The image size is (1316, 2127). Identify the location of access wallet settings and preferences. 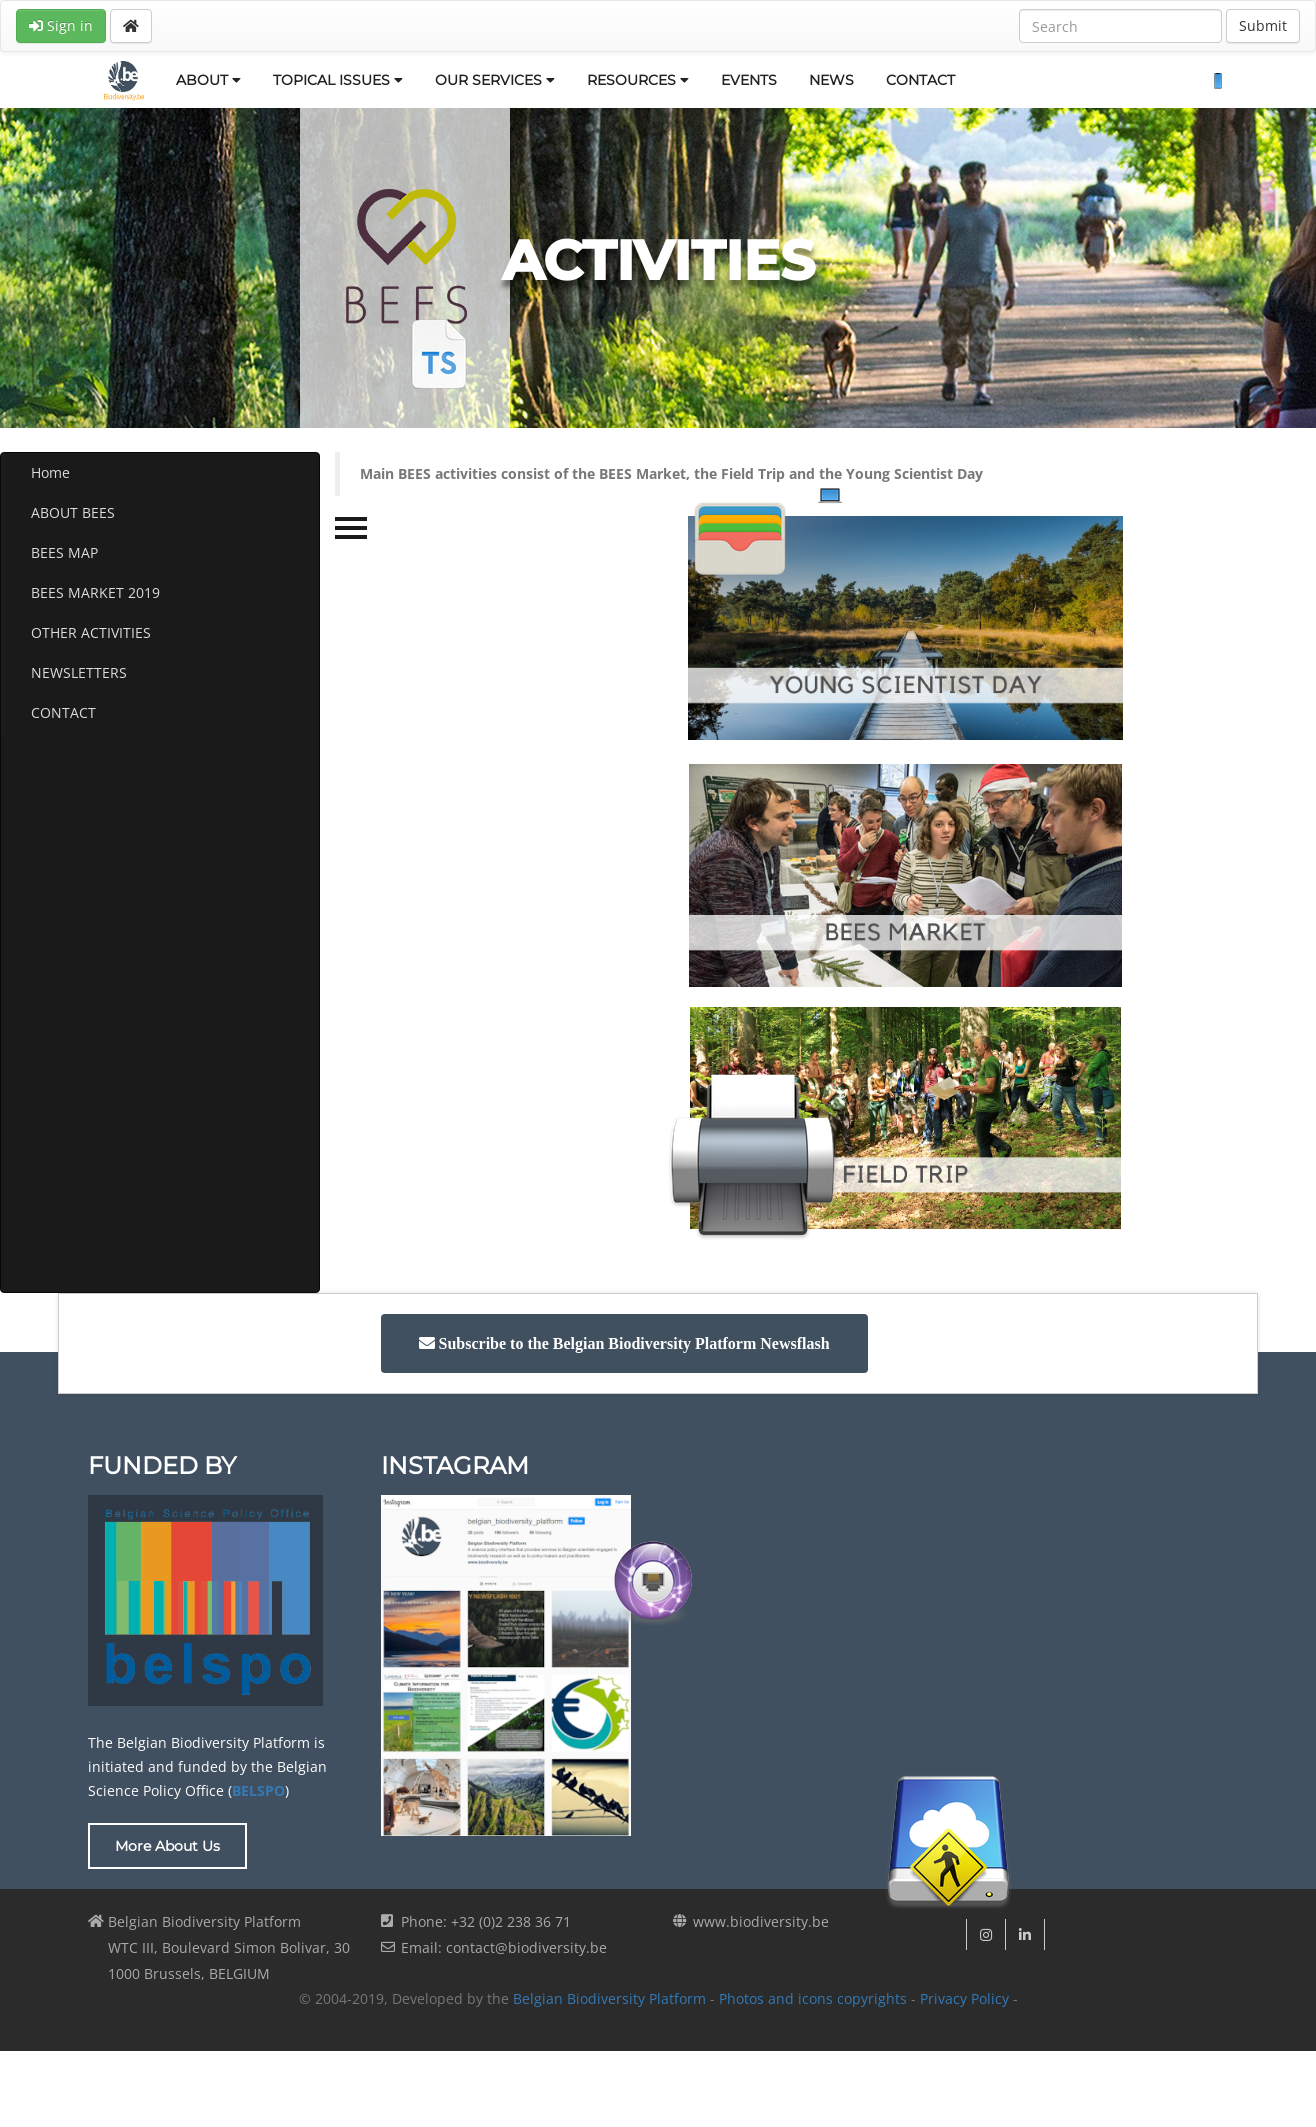
(740, 538).